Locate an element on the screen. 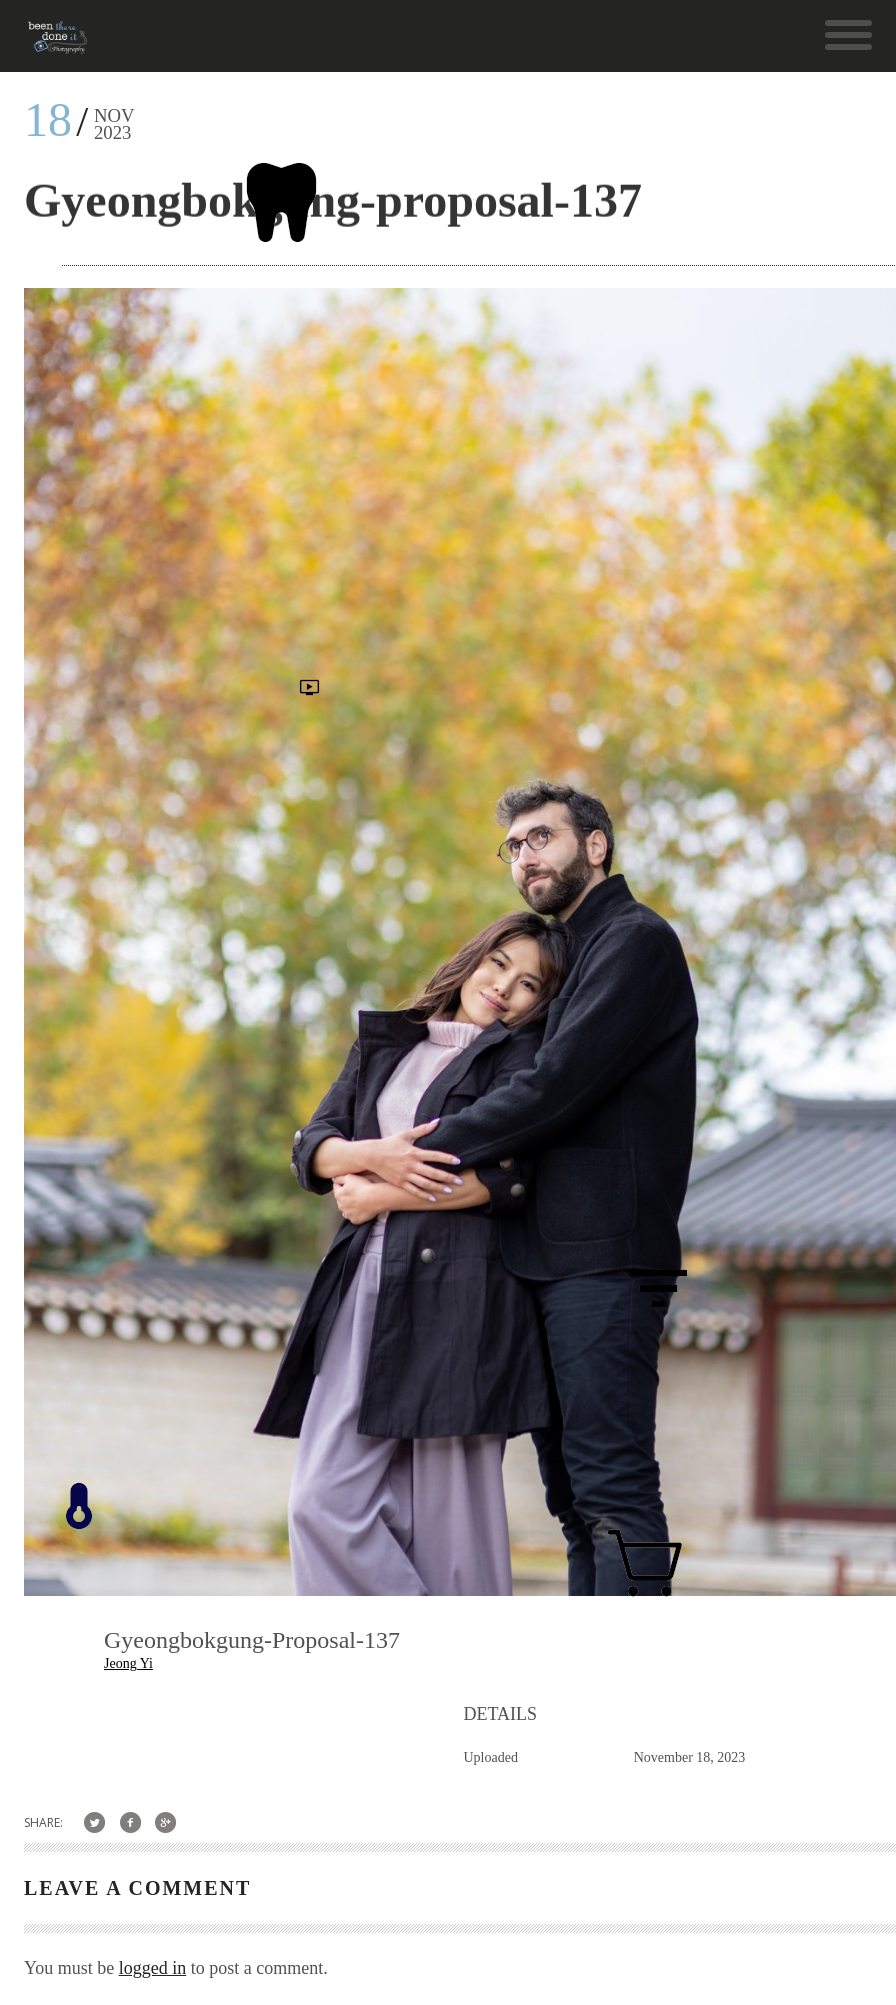 This screenshot has width=896, height=2005. access dental or oral health information is located at coordinates (281, 202).